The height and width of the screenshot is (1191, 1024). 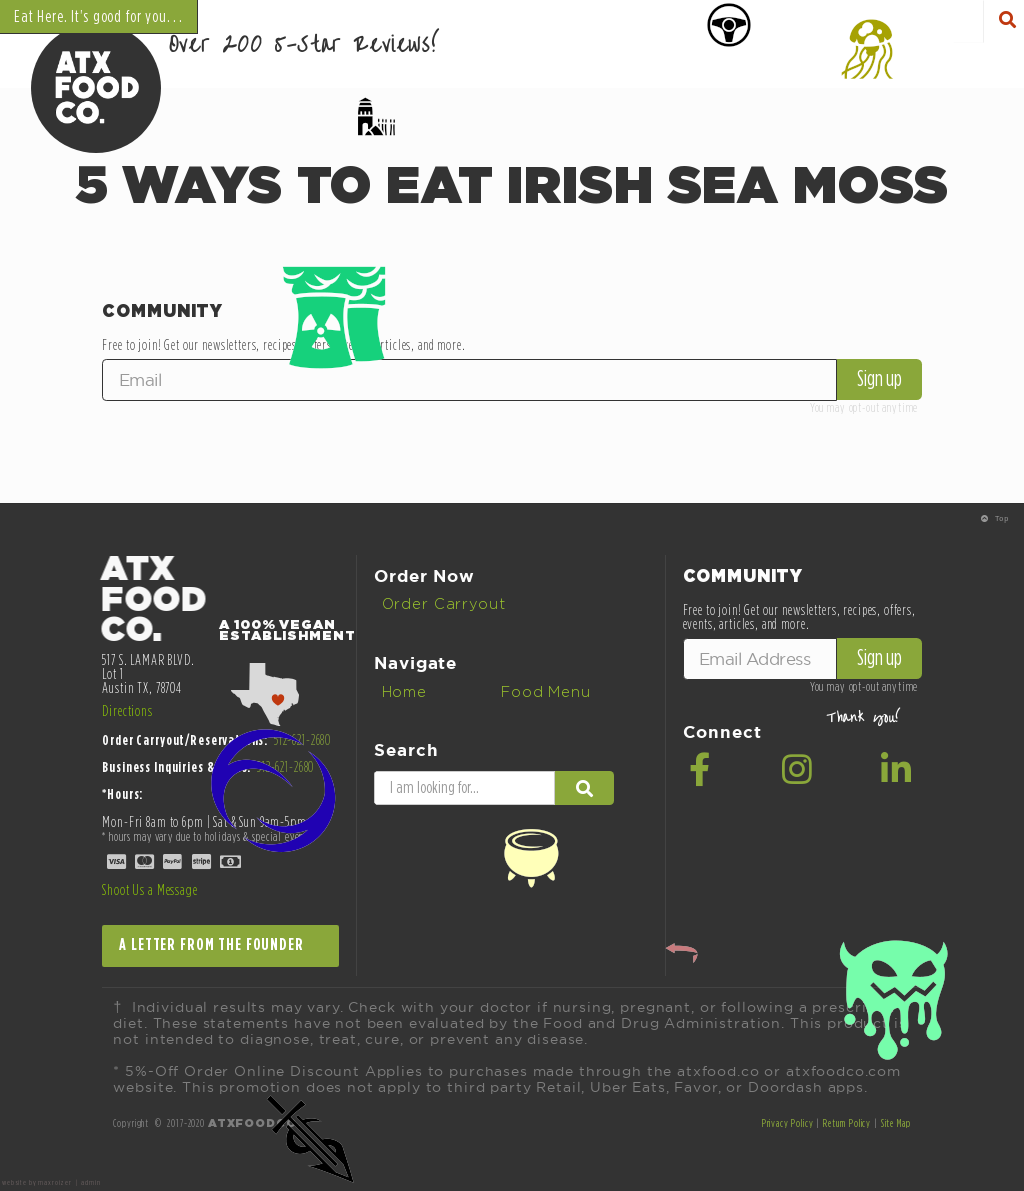 What do you see at coordinates (272, 790) in the screenshot?
I see `indicates a beast or creature ability in a game interface` at bounding box center [272, 790].